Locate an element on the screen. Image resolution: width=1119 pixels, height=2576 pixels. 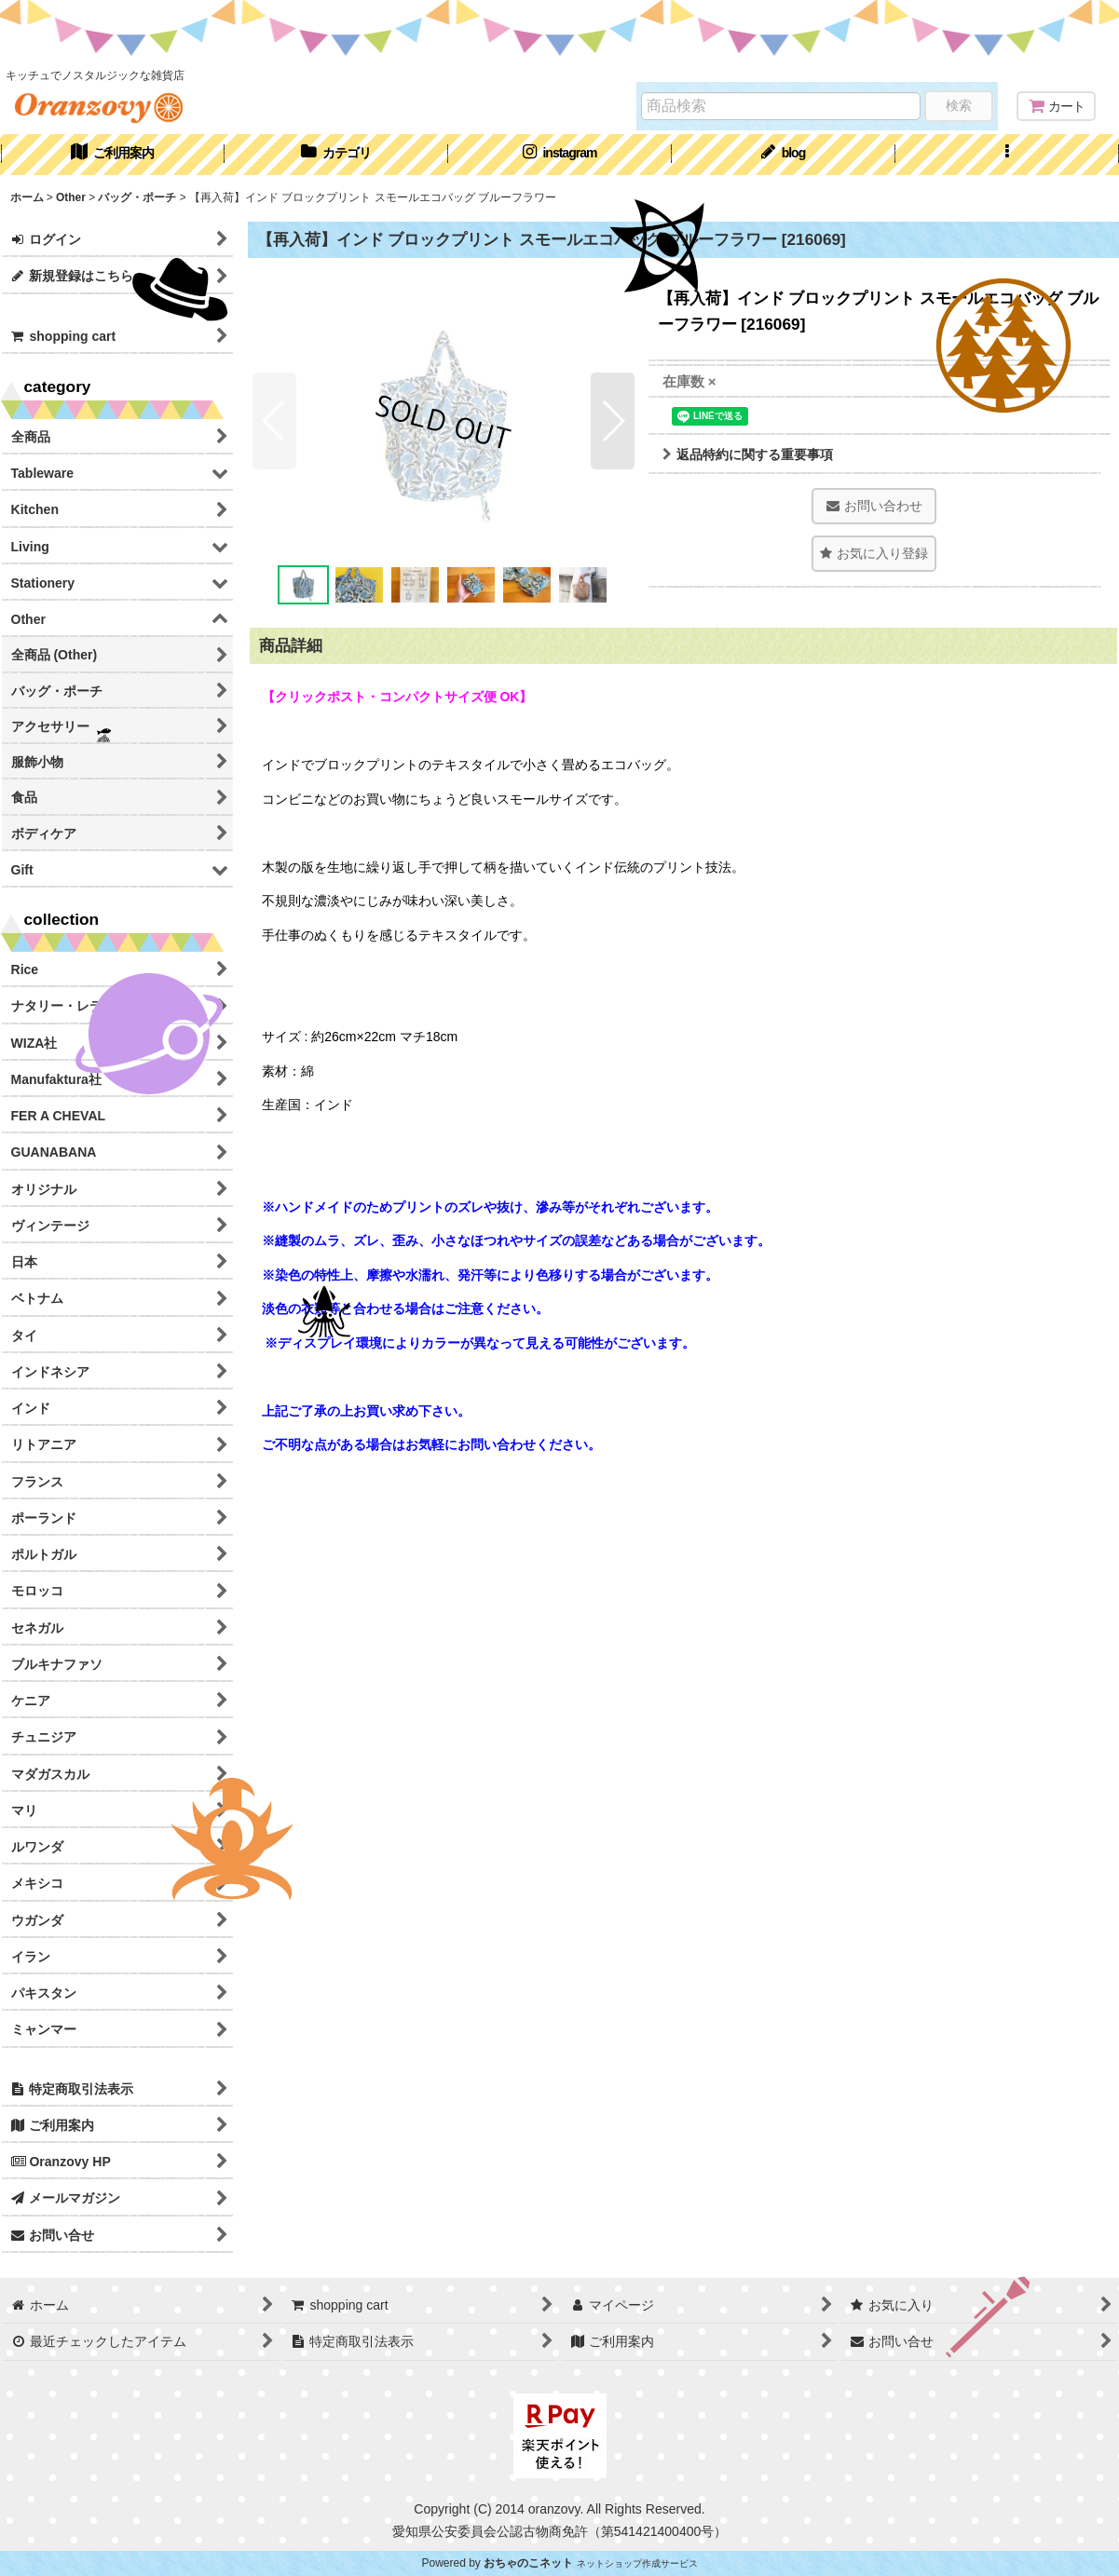
select a detective or spy character is located at coordinates (180, 290).